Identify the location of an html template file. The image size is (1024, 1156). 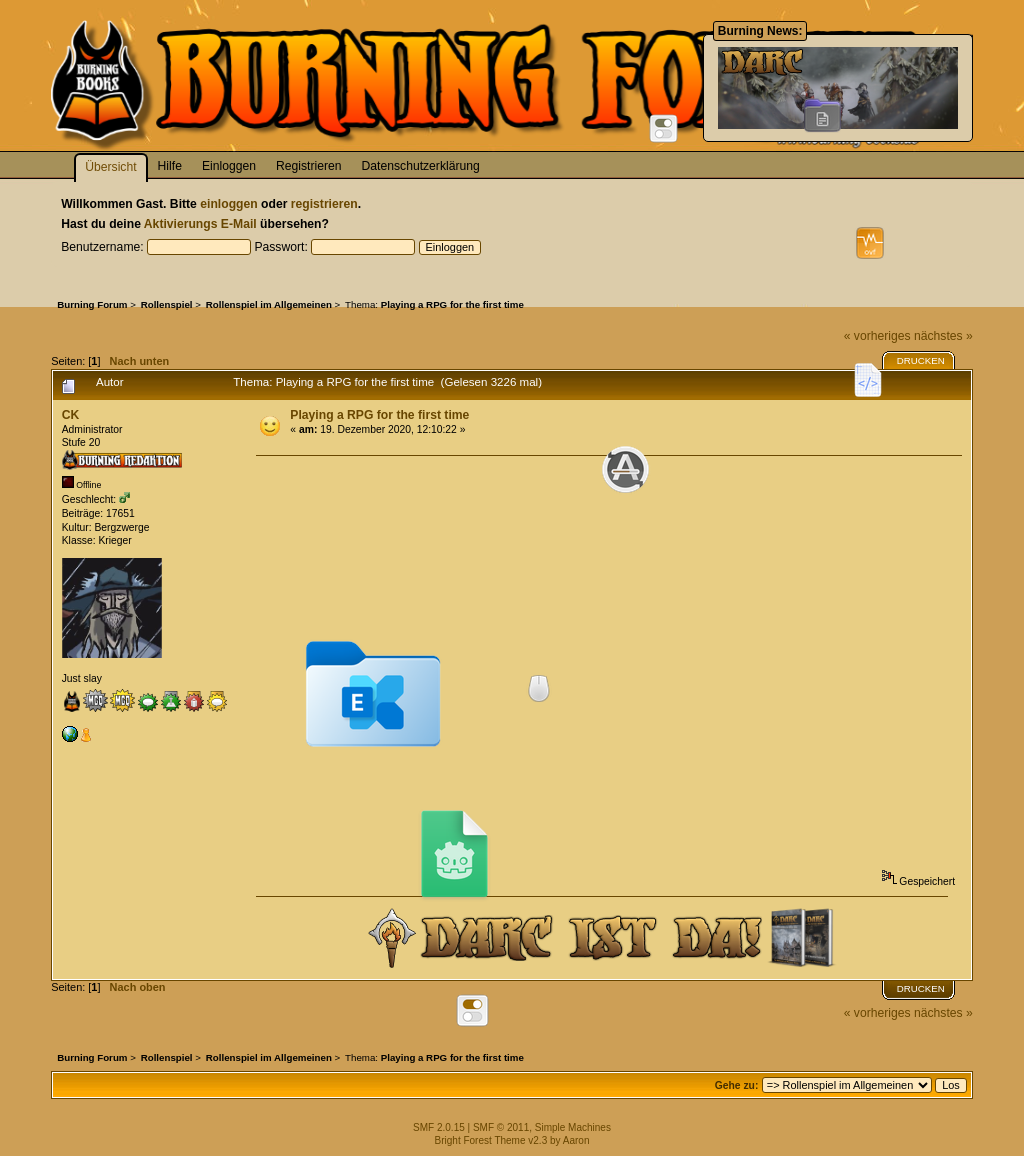
(868, 380).